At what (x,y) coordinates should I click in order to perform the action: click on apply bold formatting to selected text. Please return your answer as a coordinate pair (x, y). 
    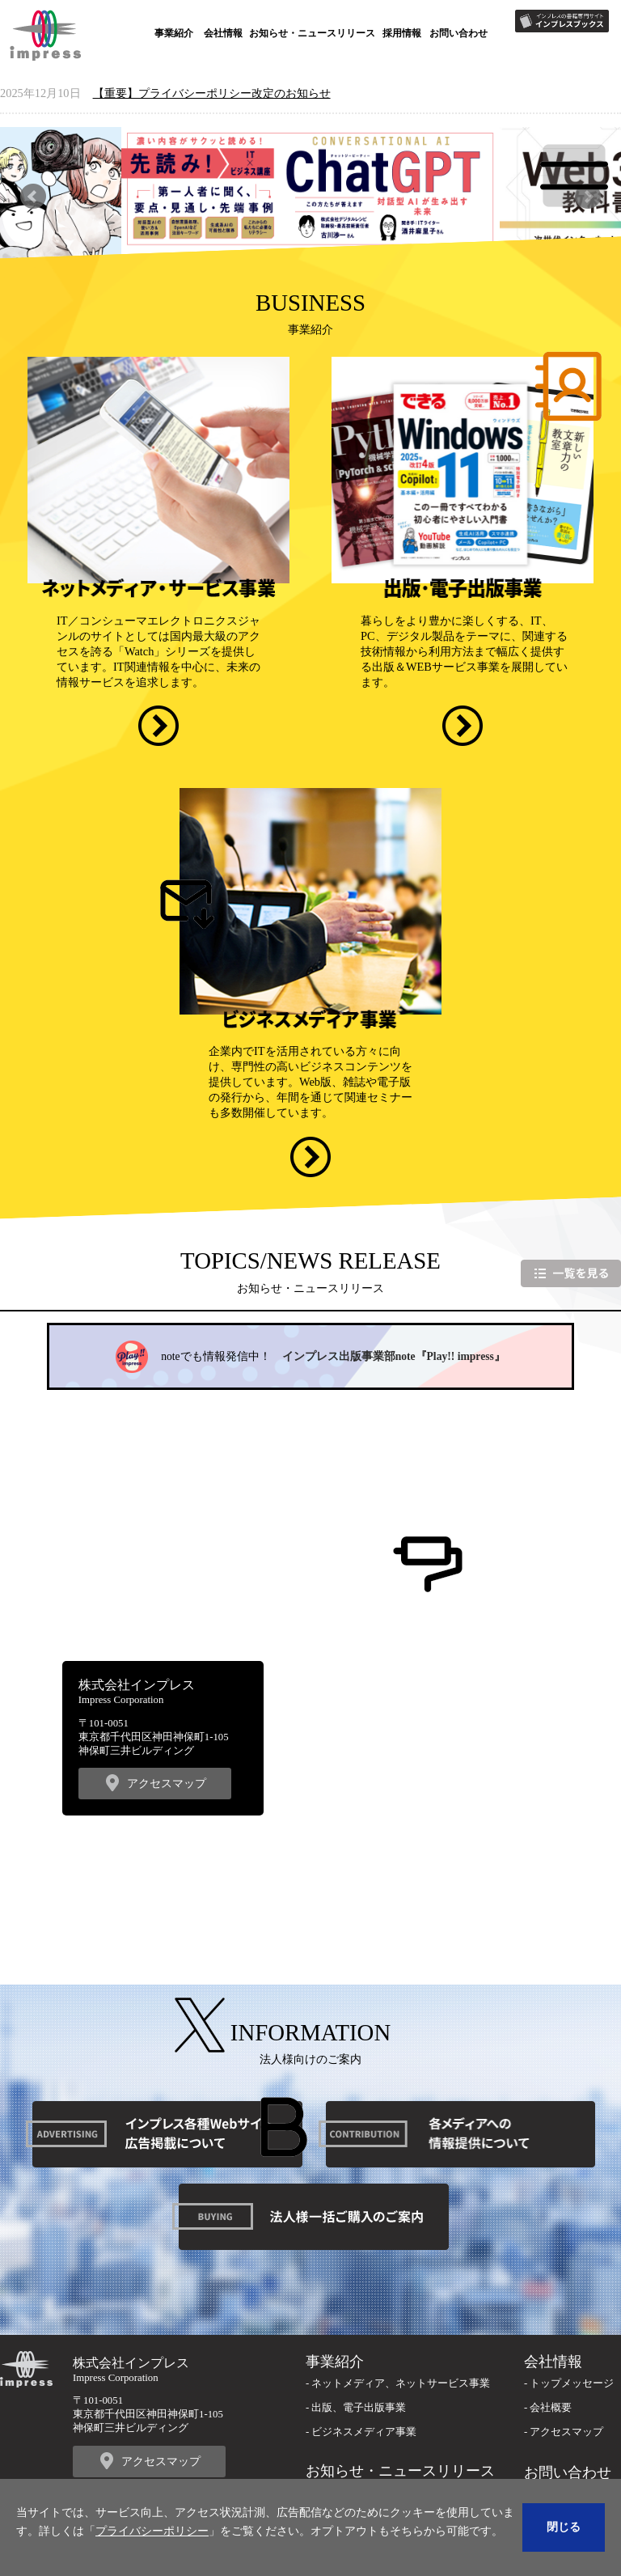
    Looking at the image, I should click on (283, 2127).